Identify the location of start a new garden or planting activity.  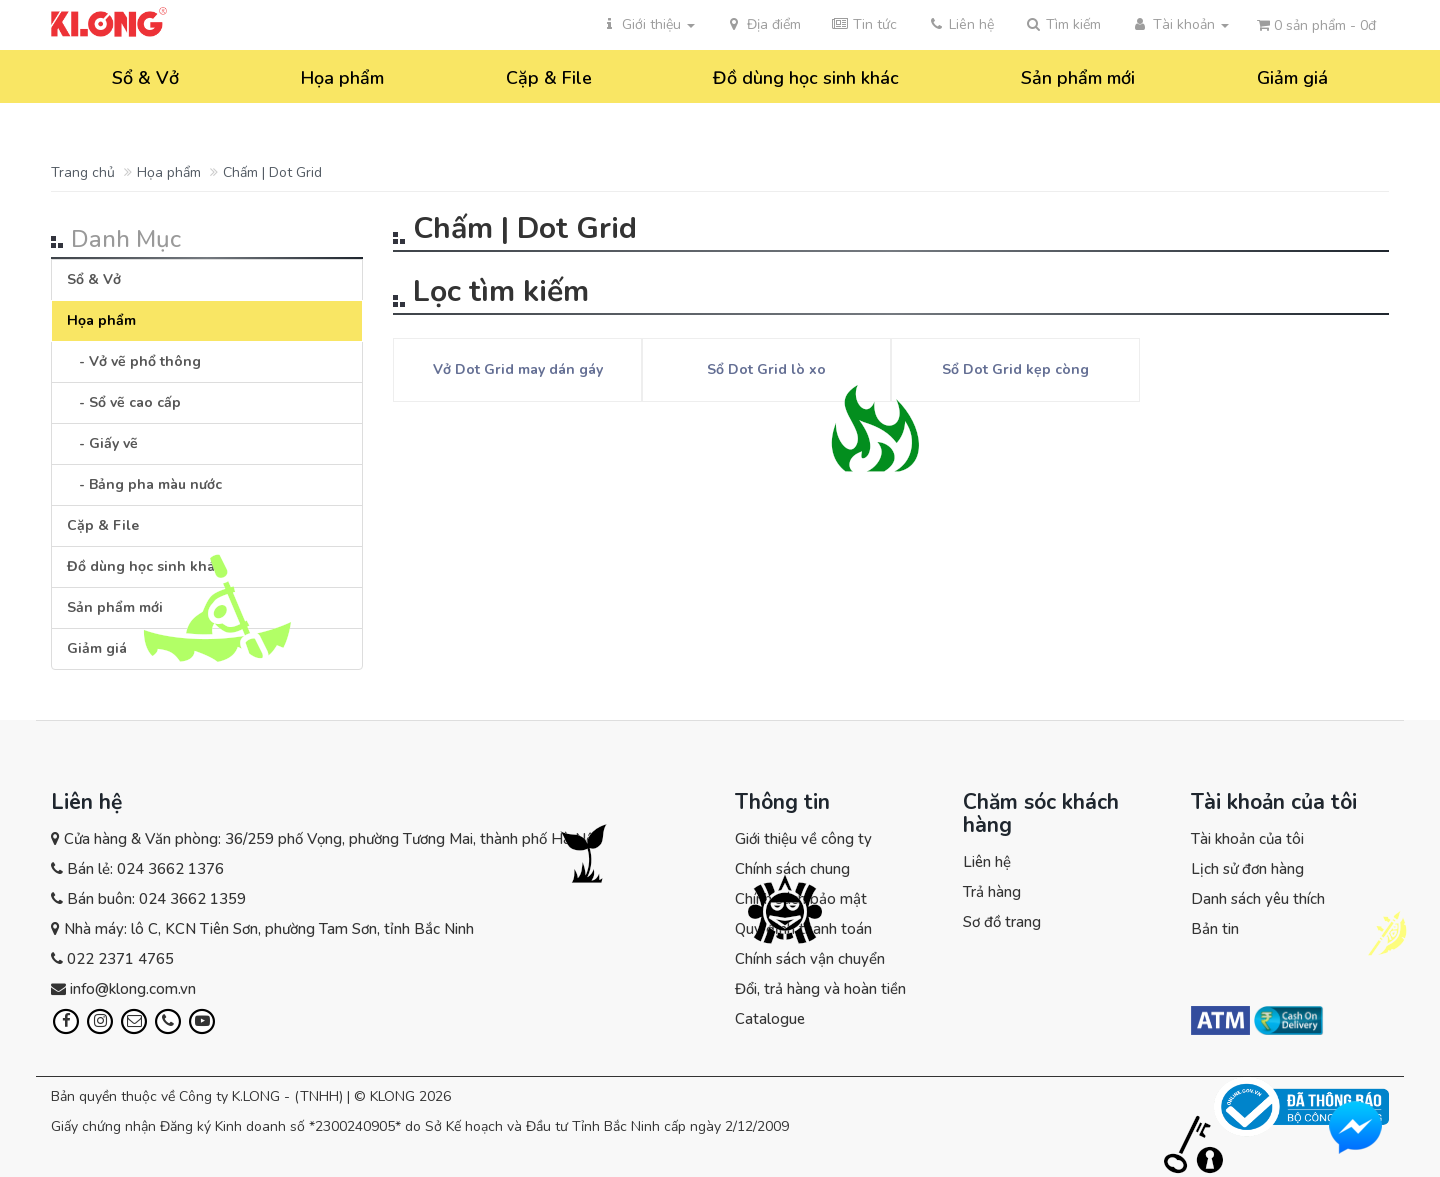
(583, 853).